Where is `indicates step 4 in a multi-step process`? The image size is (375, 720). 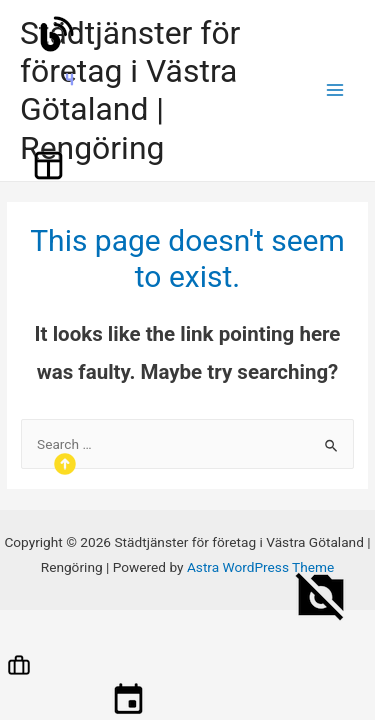
indicates step 4 in a multi-step process is located at coordinates (69, 79).